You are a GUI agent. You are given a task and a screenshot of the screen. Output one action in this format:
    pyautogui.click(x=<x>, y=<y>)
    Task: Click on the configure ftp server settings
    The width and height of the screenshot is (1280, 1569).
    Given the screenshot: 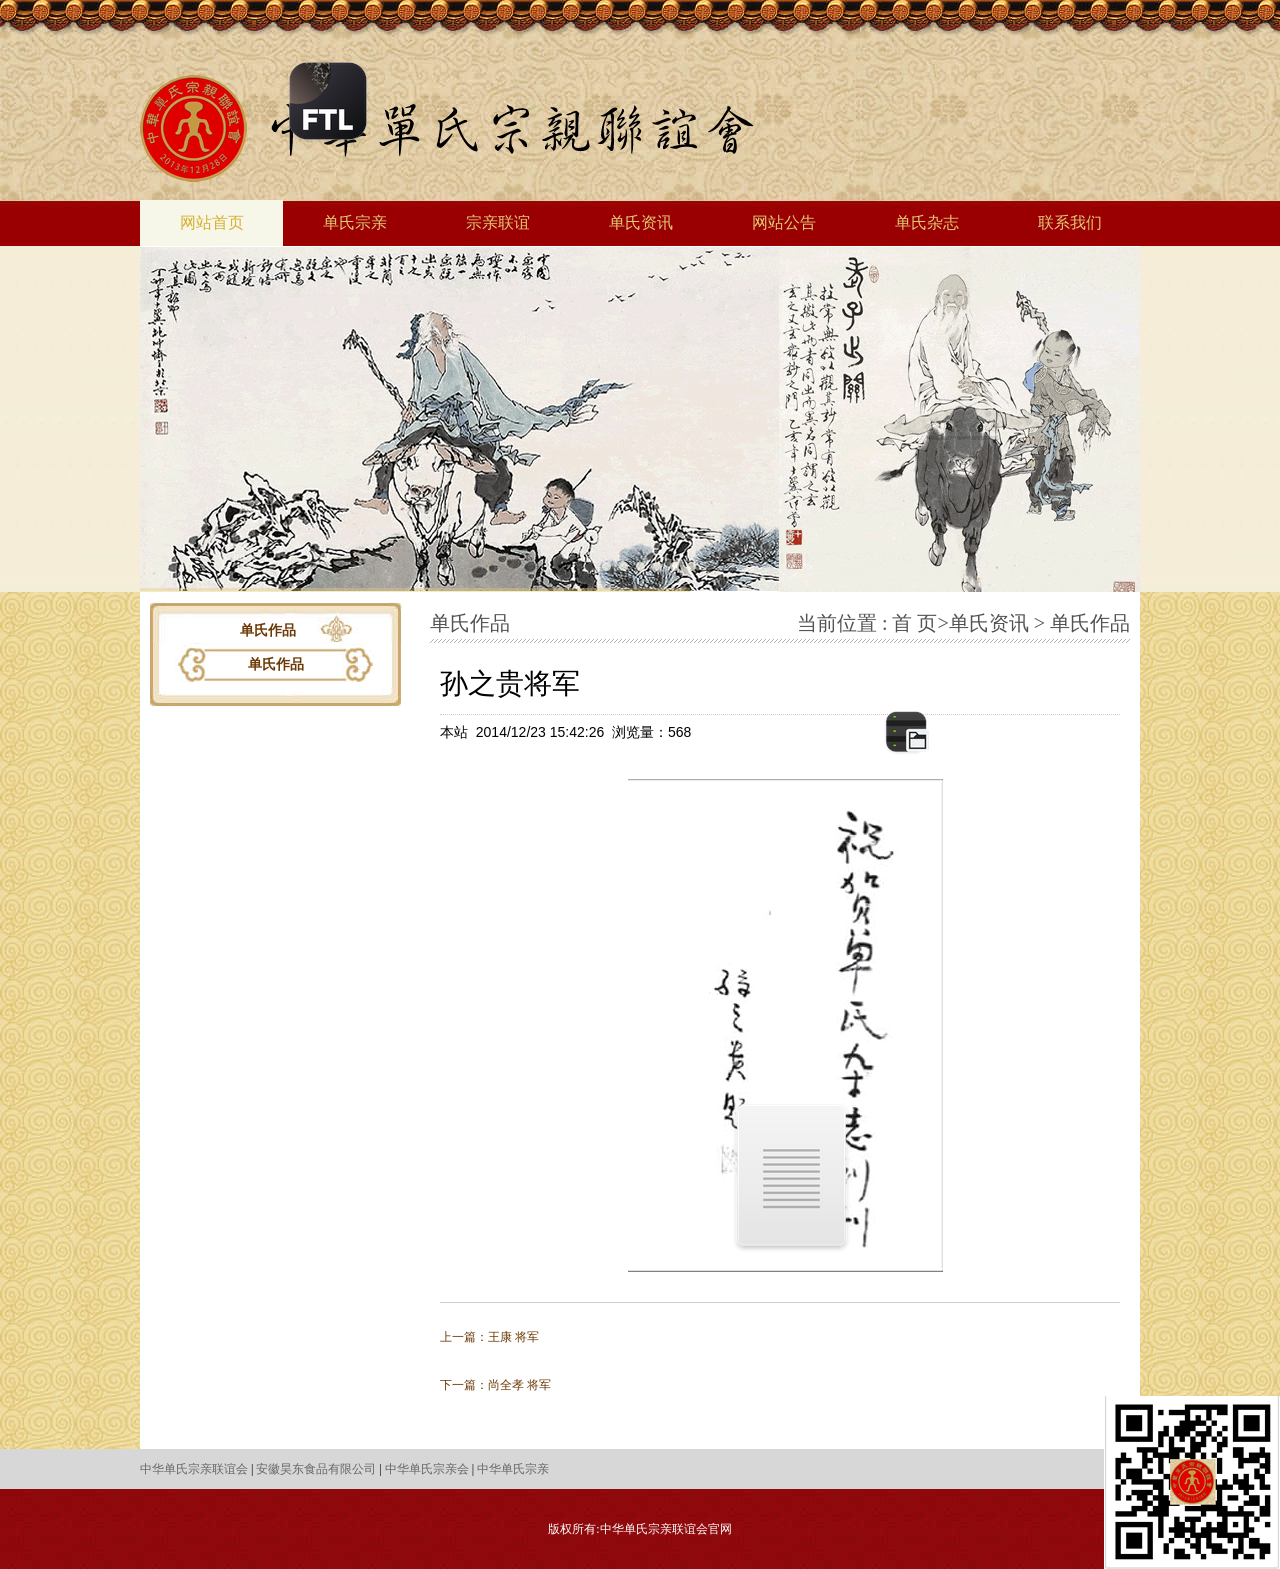 What is the action you would take?
    pyautogui.click(x=906, y=732)
    